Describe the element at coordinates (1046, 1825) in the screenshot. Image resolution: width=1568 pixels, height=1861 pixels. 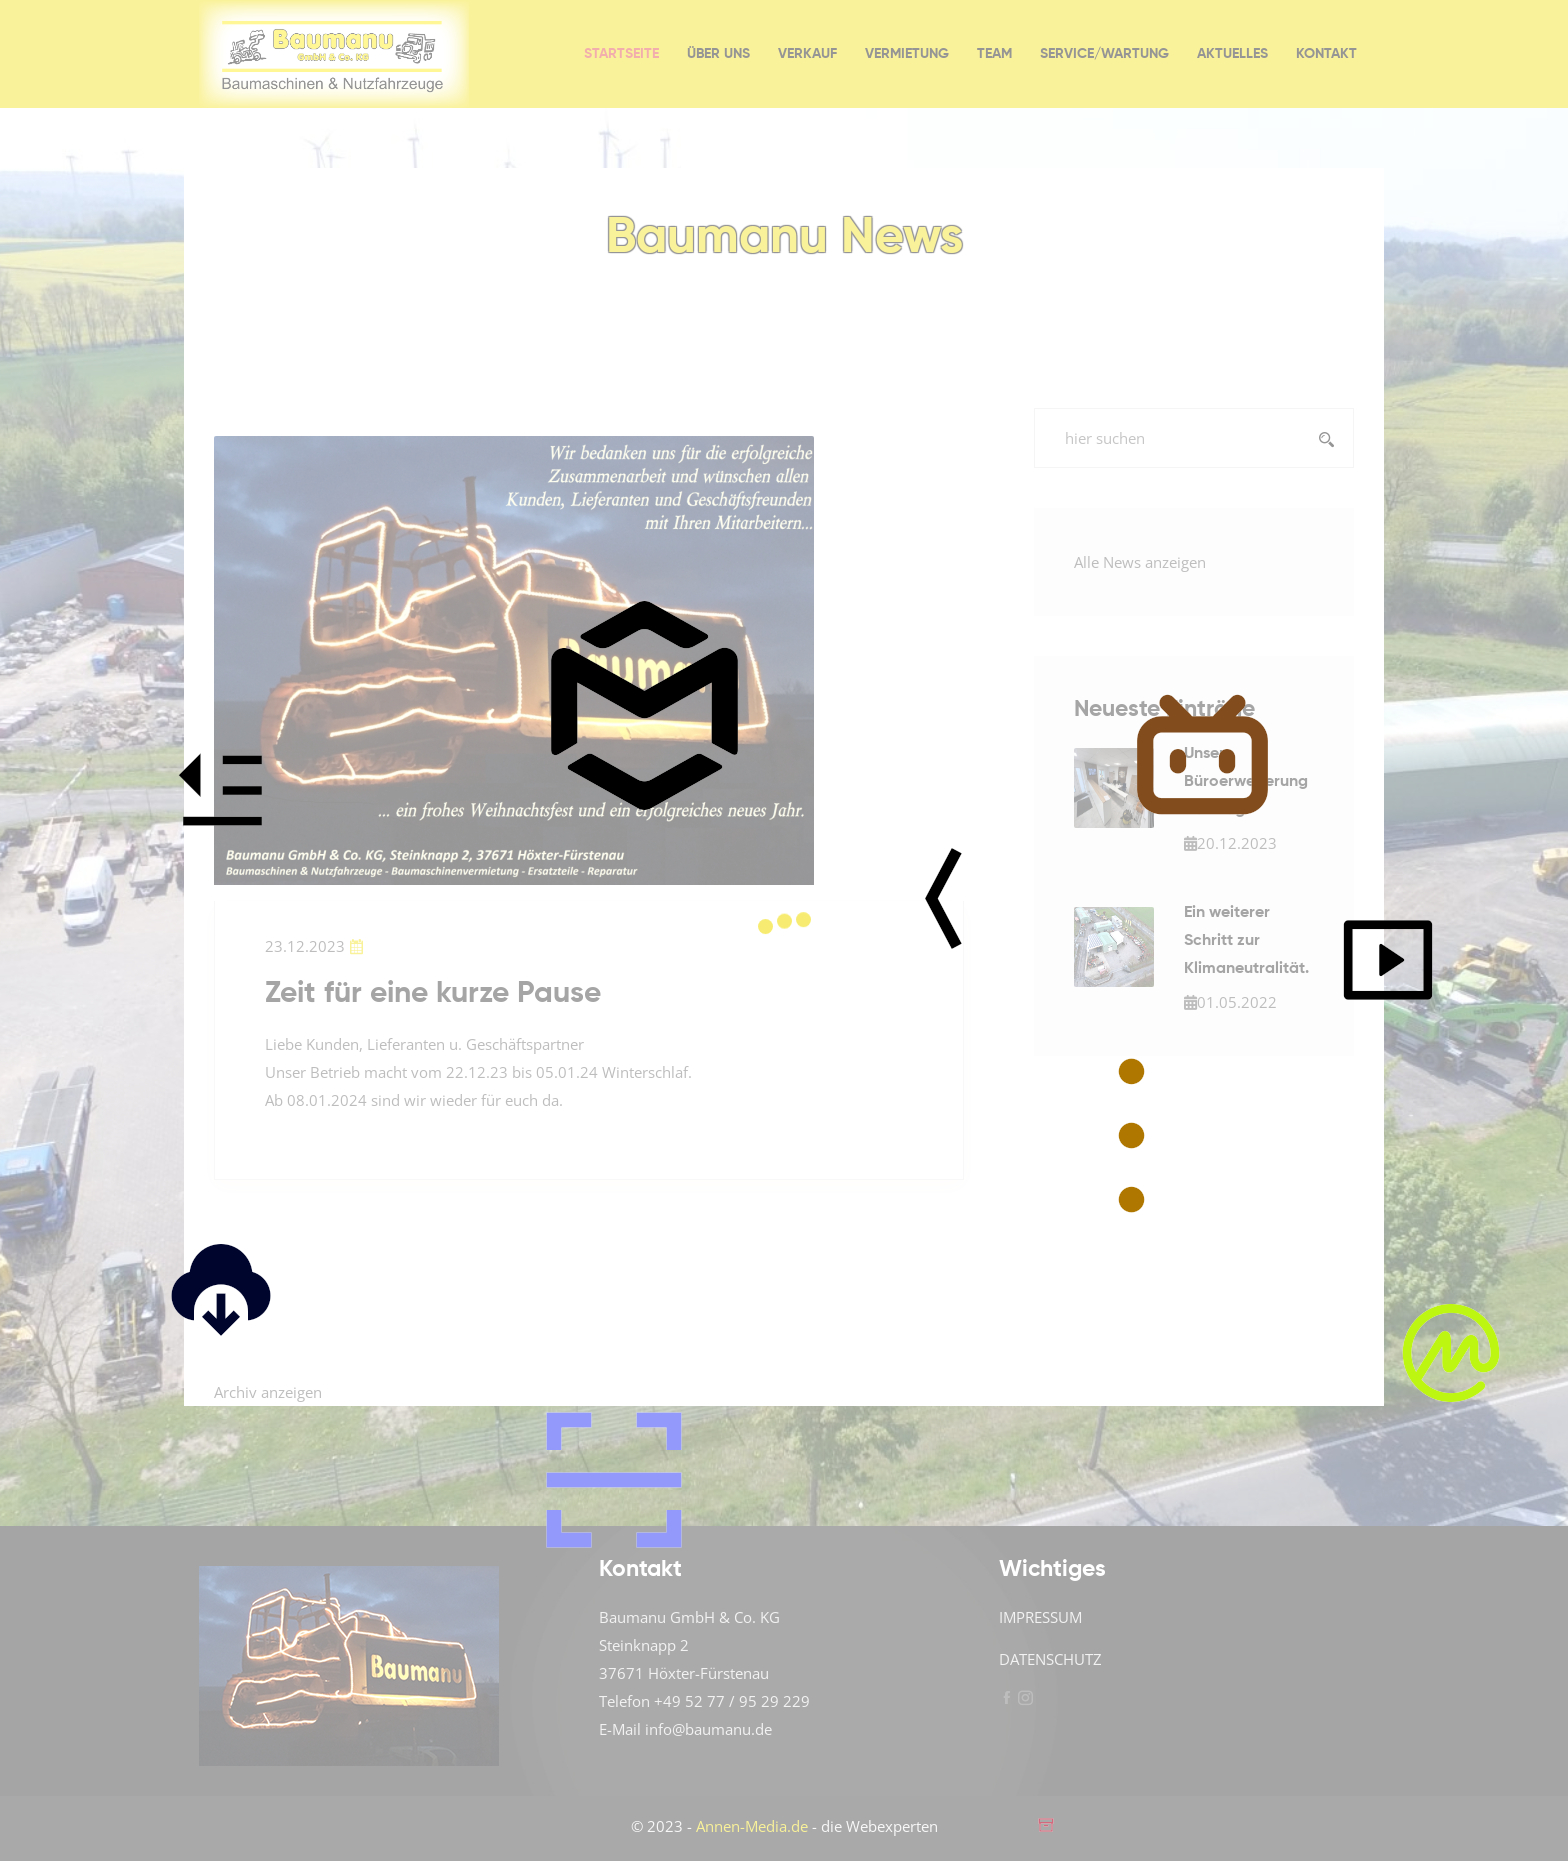
I see `archive this item` at that location.